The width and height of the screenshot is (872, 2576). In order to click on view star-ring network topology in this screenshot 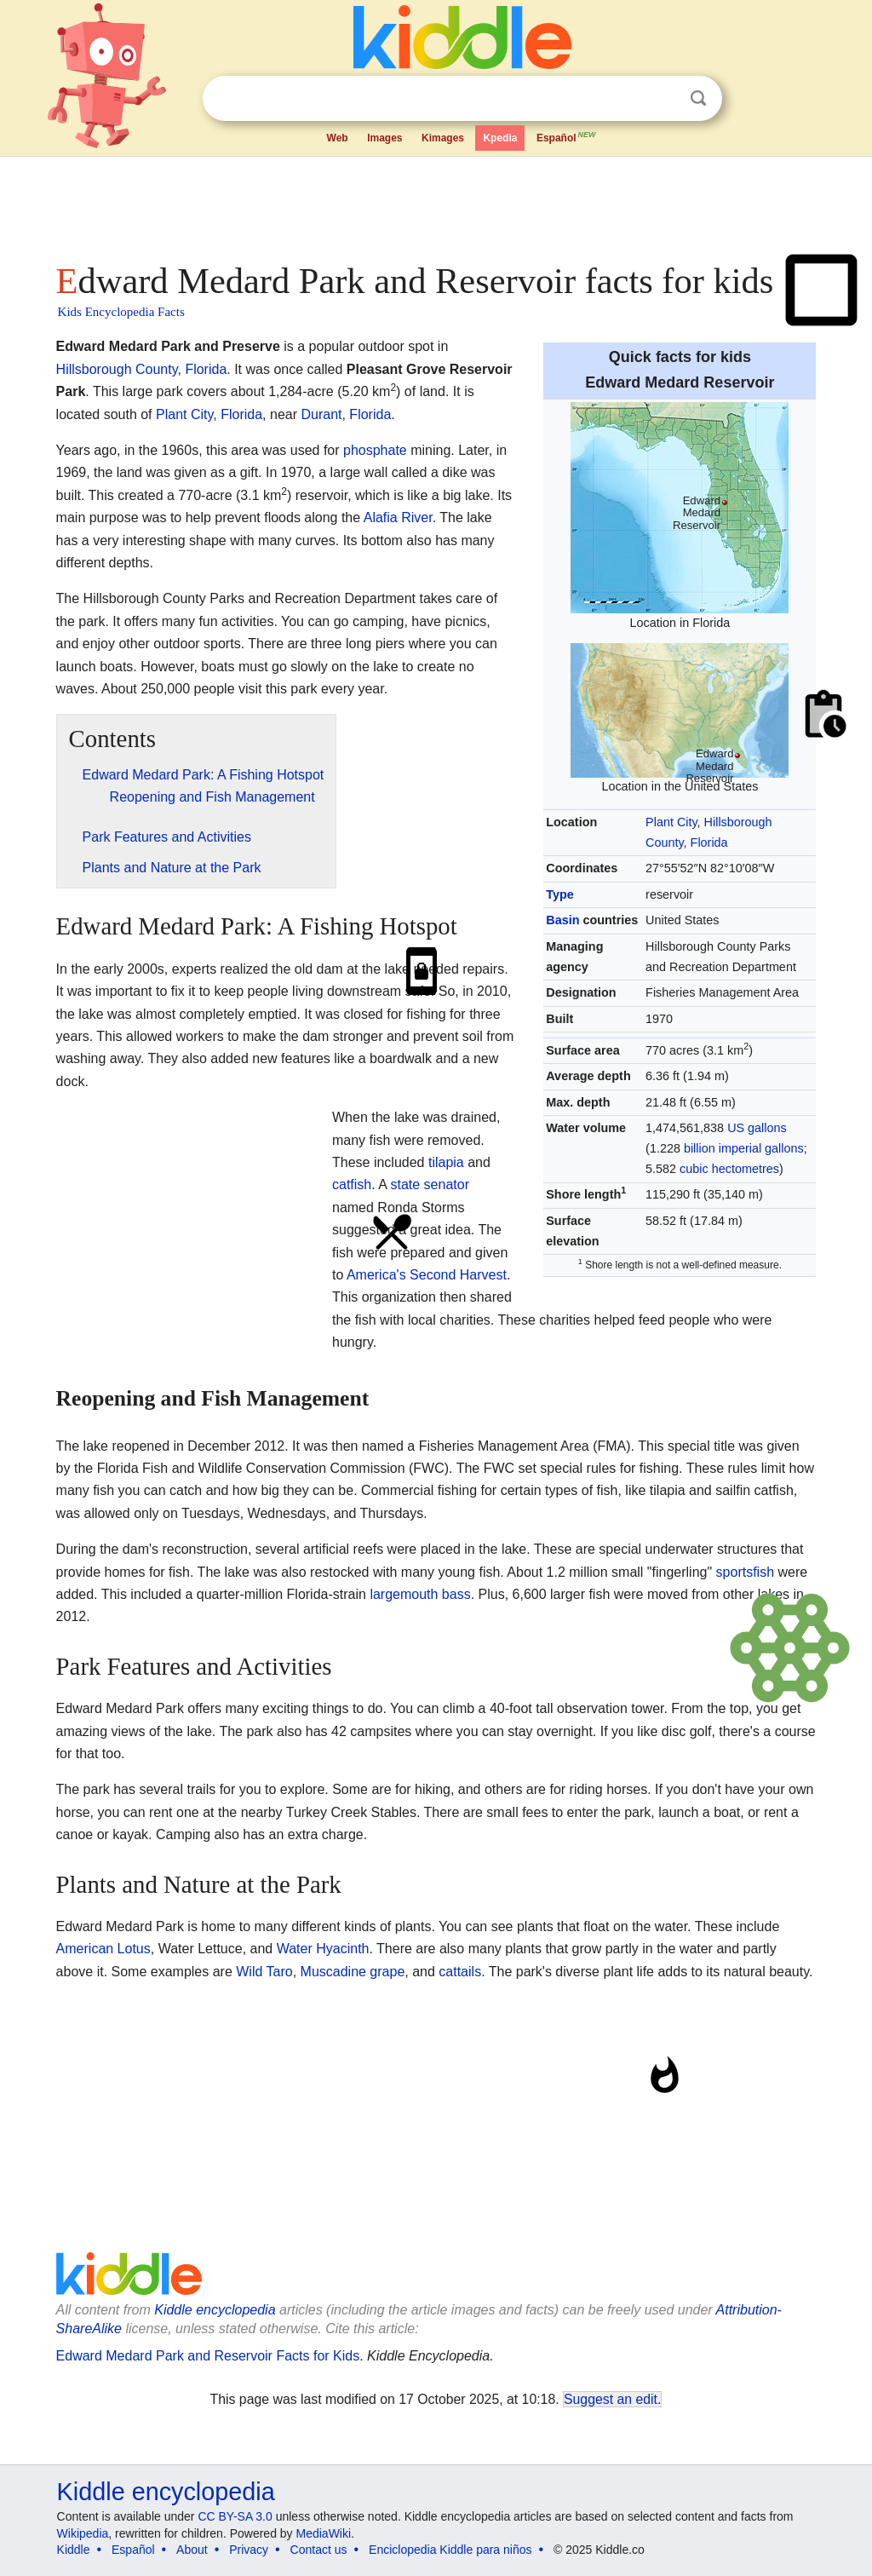, I will do `click(789, 1647)`.